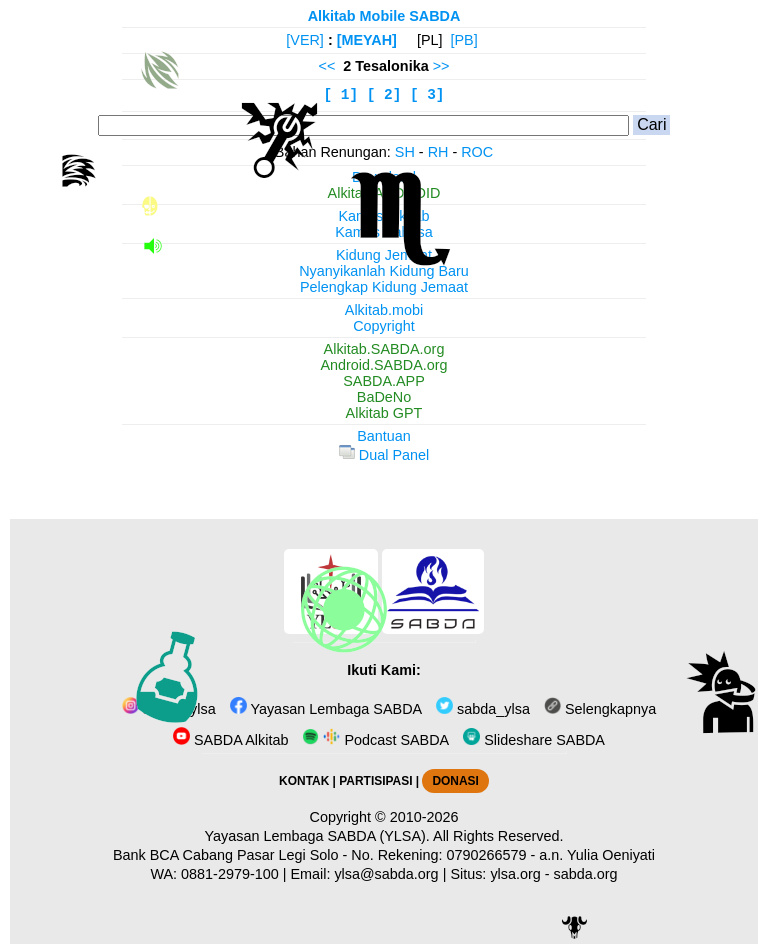 The image size is (768, 949). What do you see at coordinates (79, 170) in the screenshot?
I see `activate fire-based attack or ability` at bounding box center [79, 170].